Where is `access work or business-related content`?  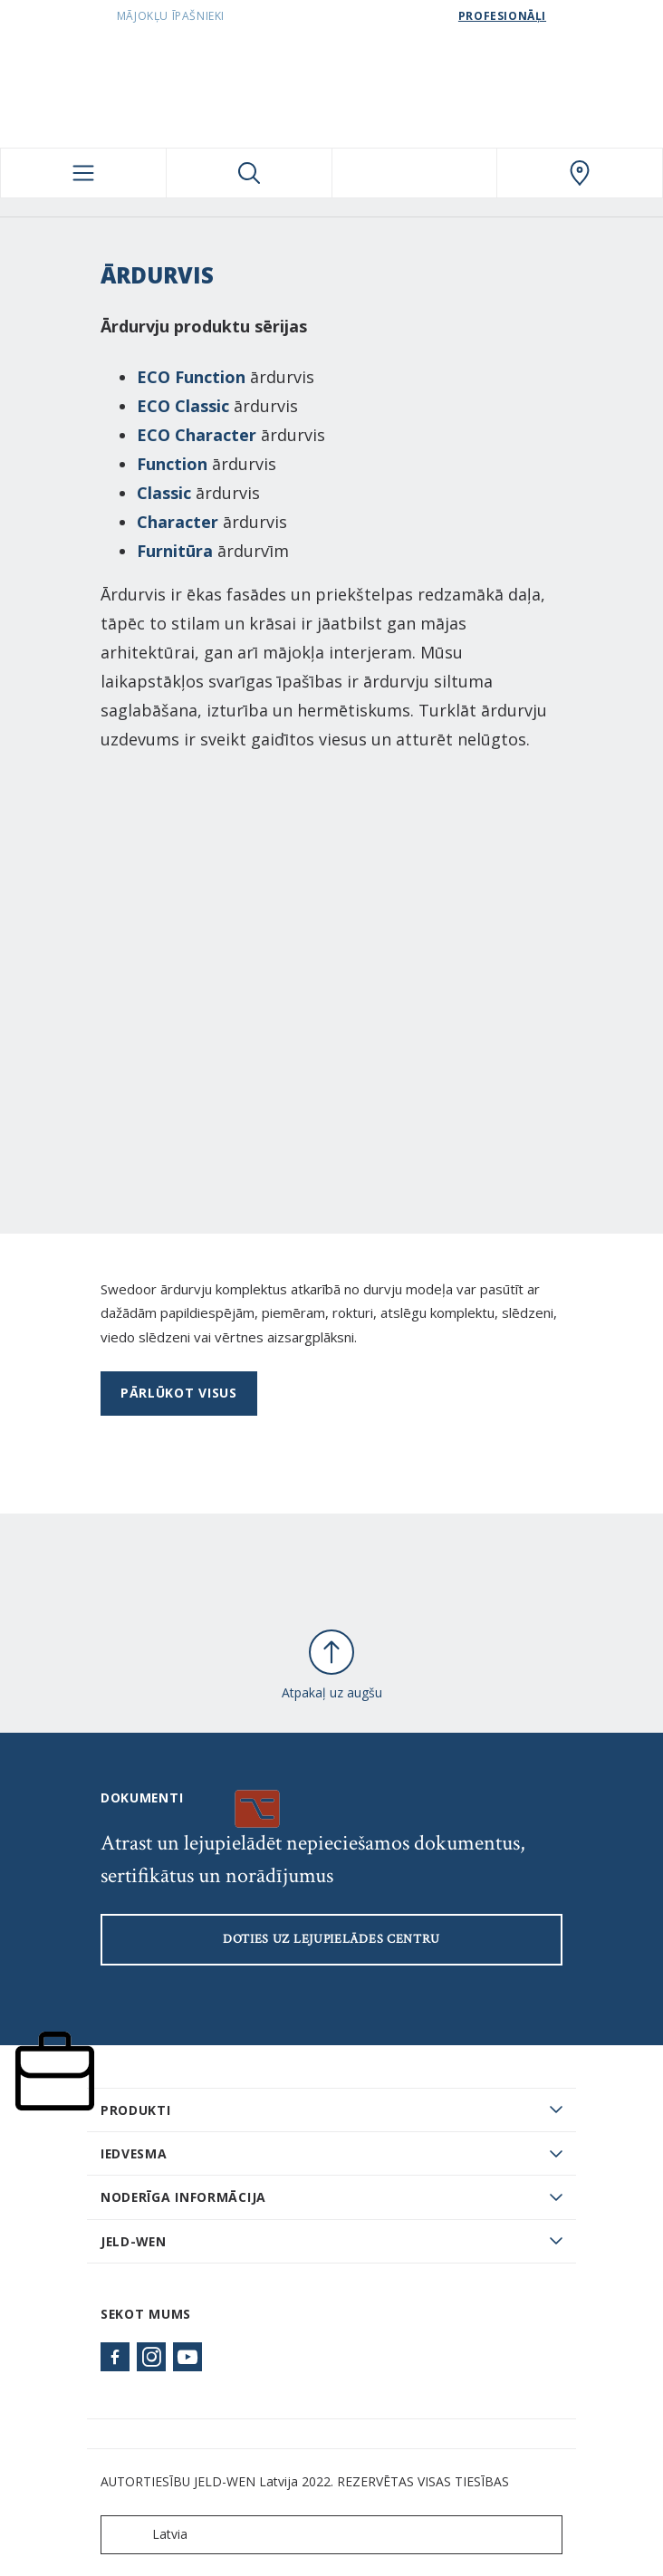 access work or business-related content is located at coordinates (54, 2074).